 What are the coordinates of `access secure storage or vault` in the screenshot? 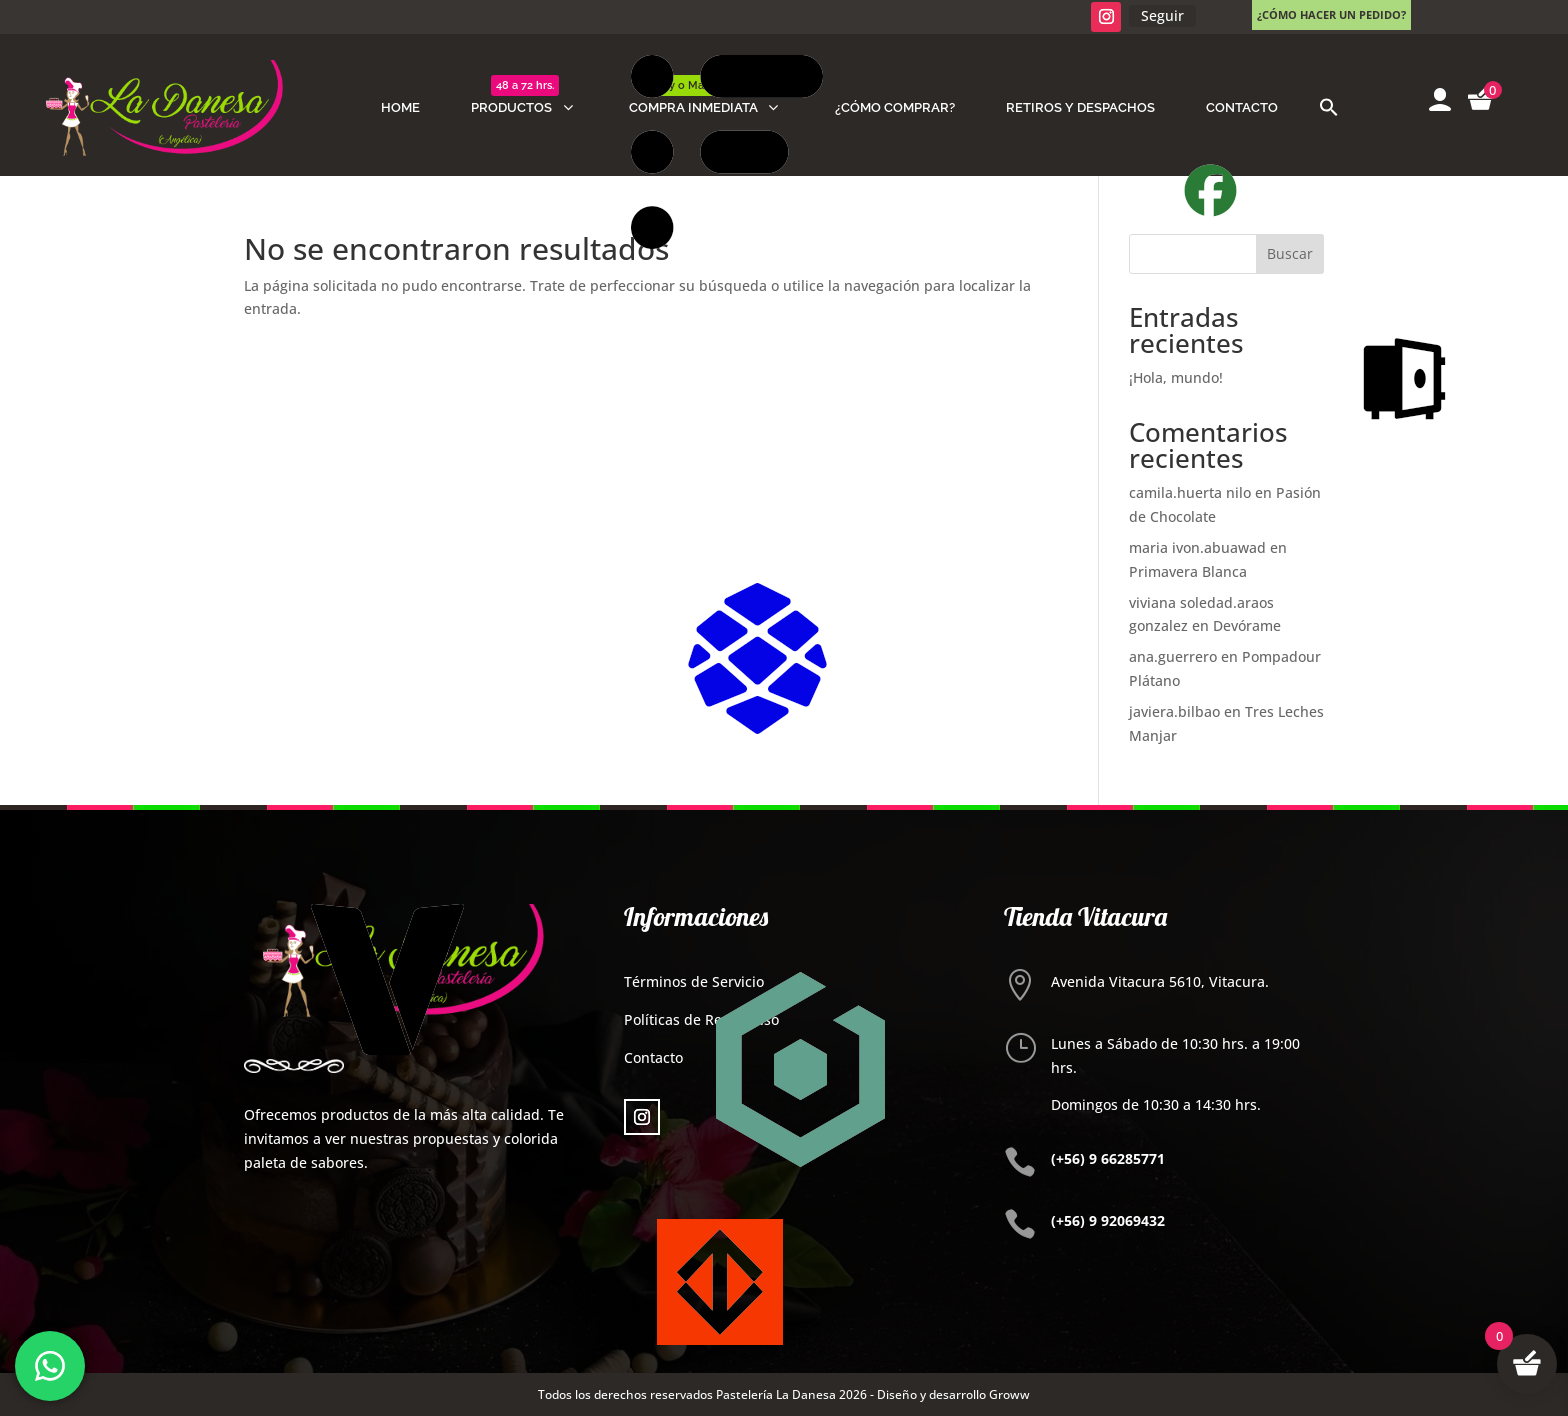 It's located at (1402, 380).